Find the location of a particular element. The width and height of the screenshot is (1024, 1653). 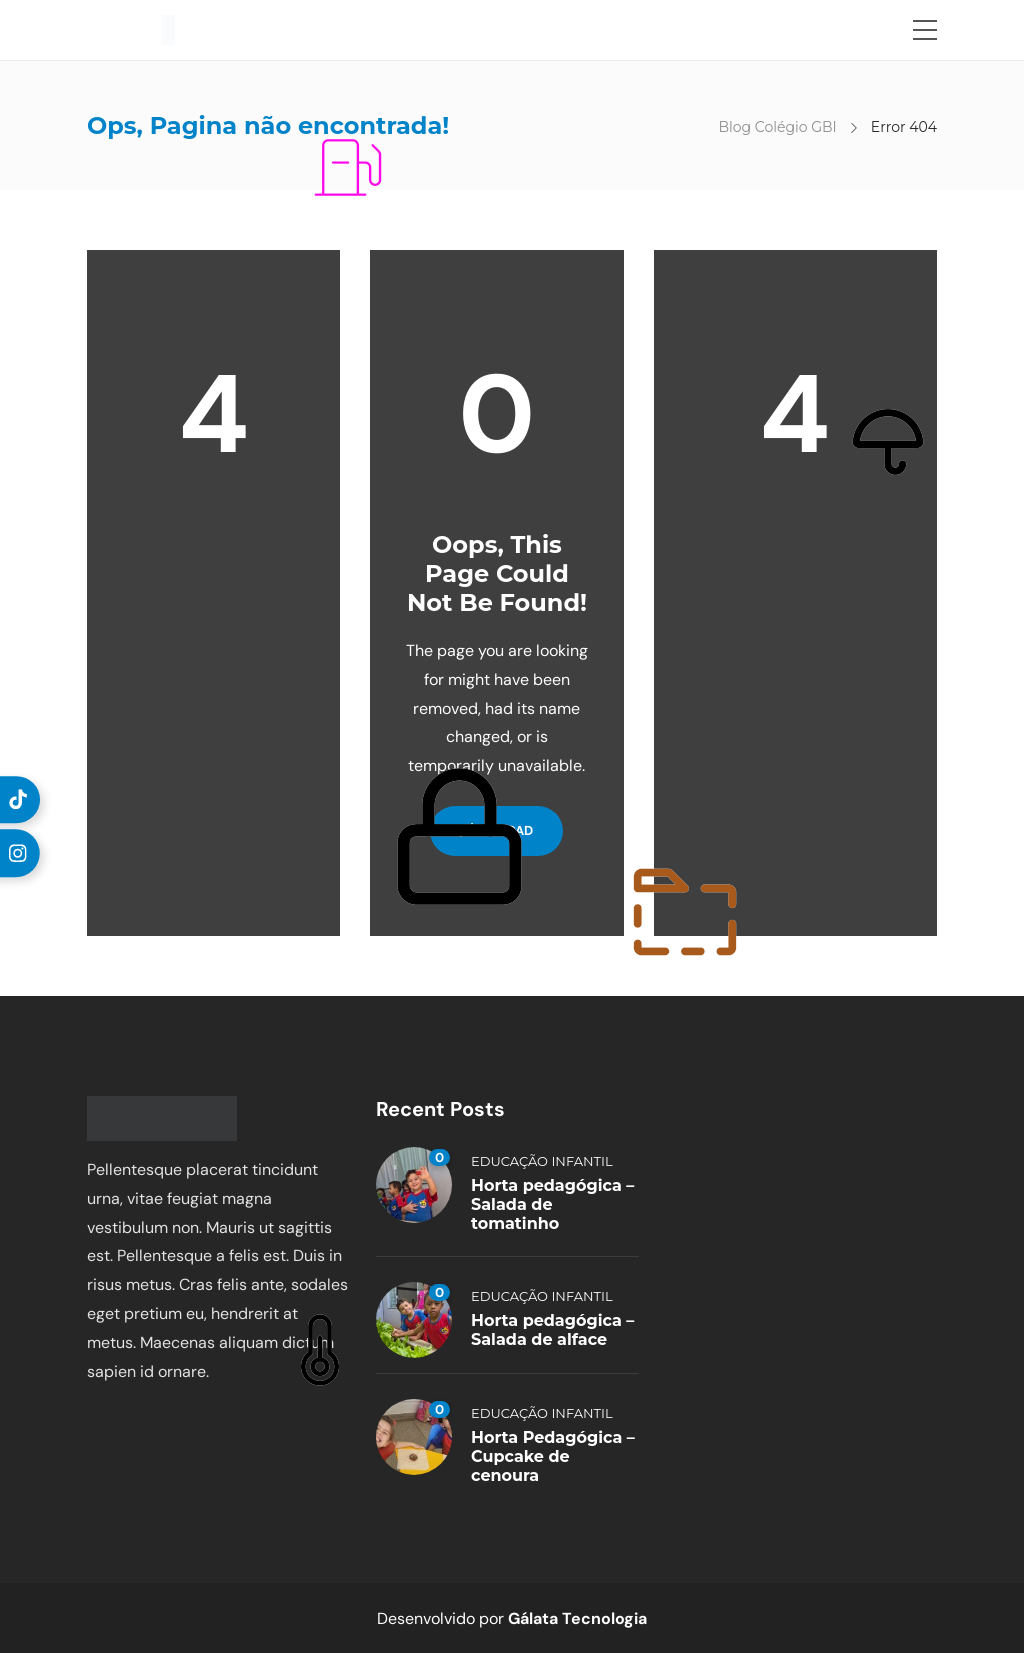

indicates weather protection or rain forecast is located at coordinates (888, 442).